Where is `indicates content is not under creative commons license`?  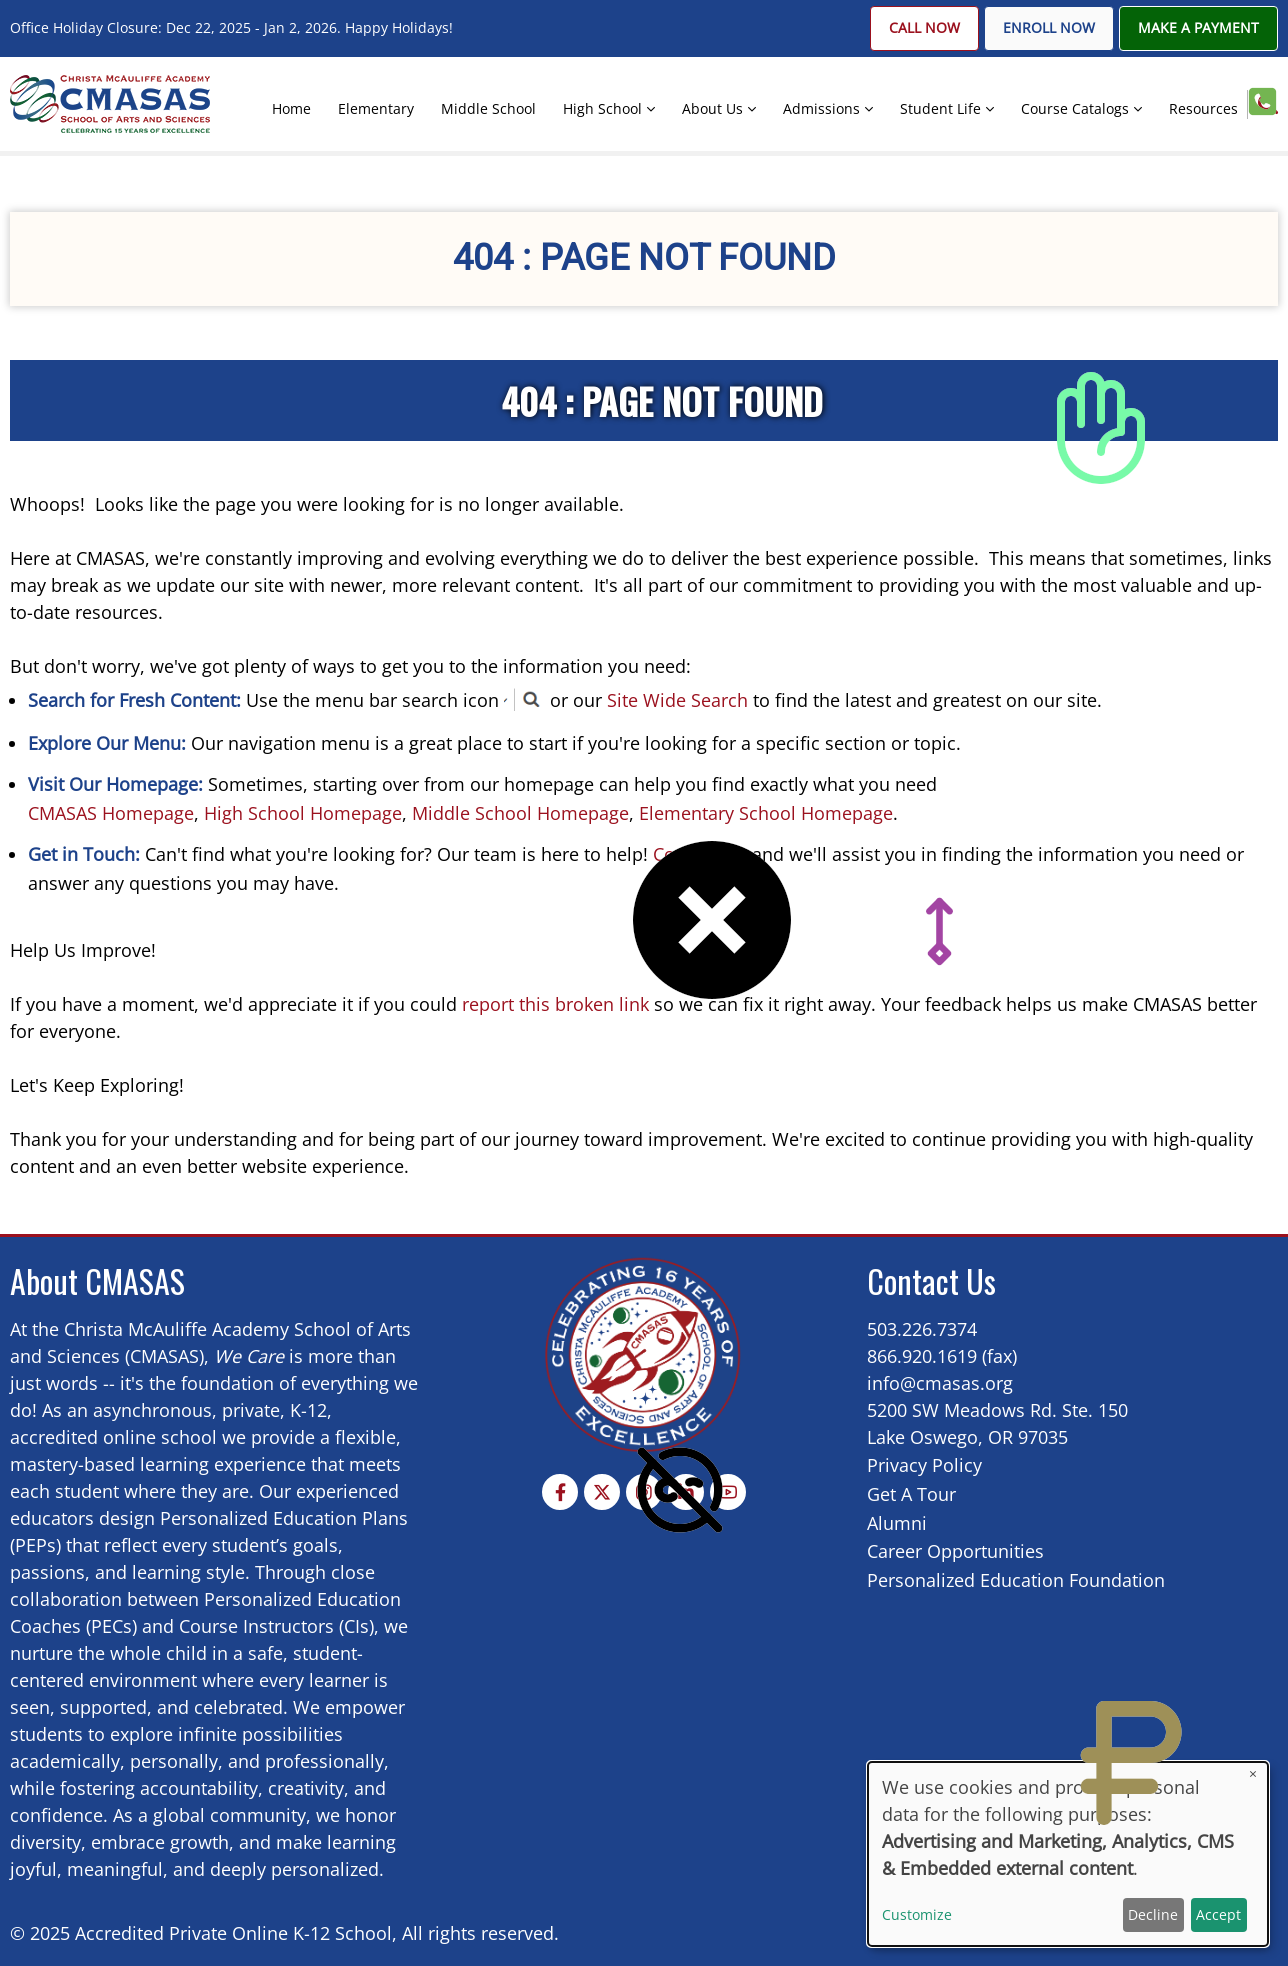
indicates content is not under creative commons license is located at coordinates (680, 1490).